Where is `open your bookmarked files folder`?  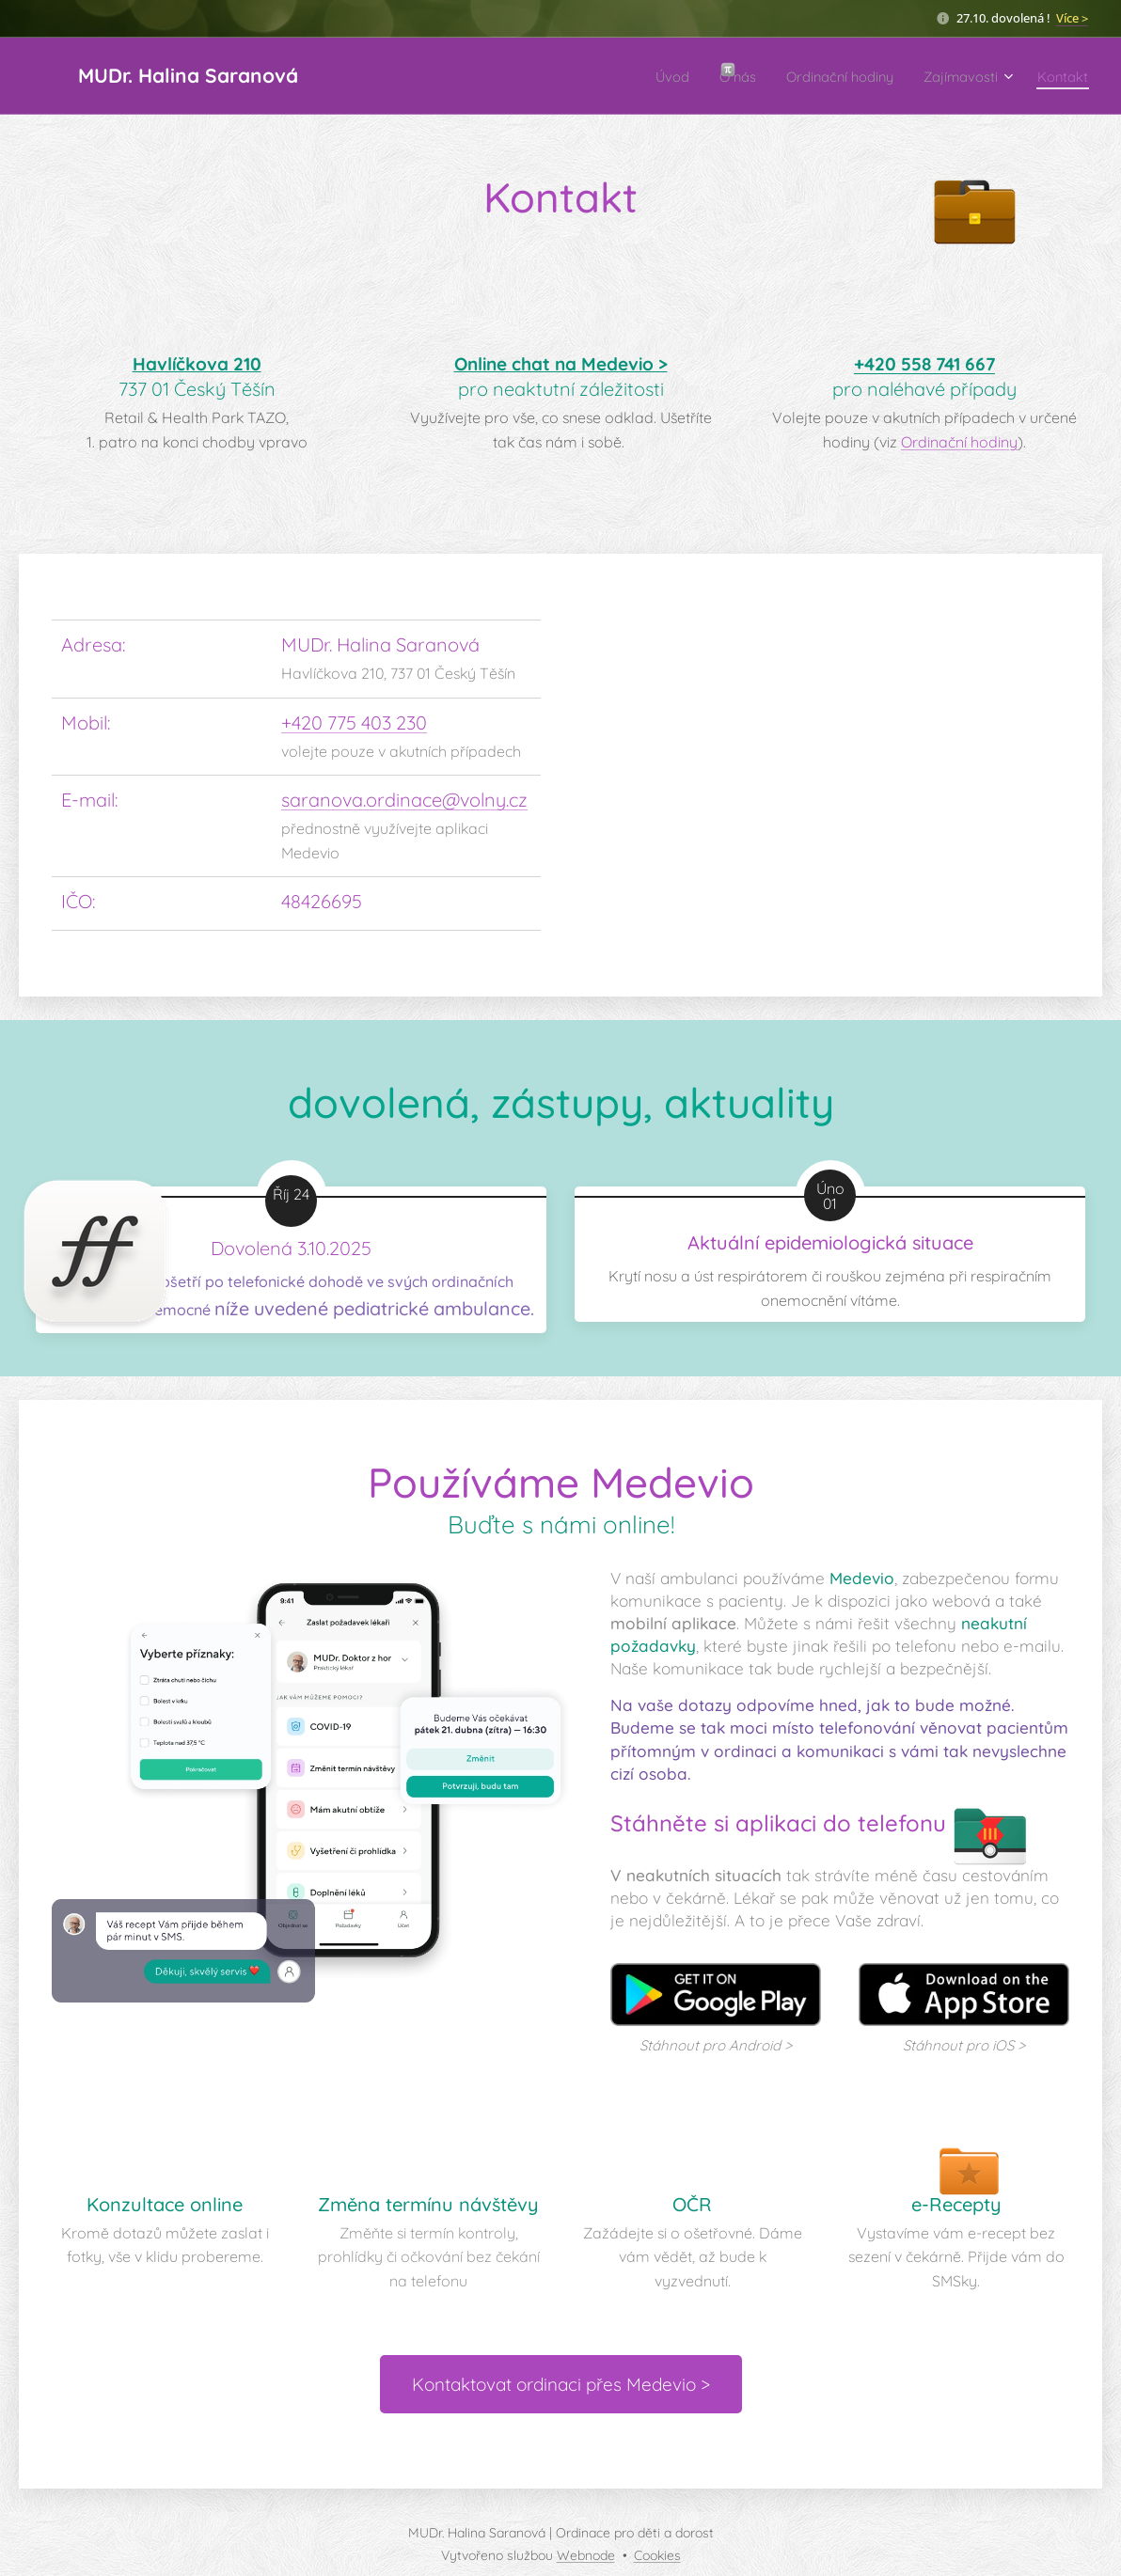 open your bookmarked files folder is located at coordinates (969, 2171).